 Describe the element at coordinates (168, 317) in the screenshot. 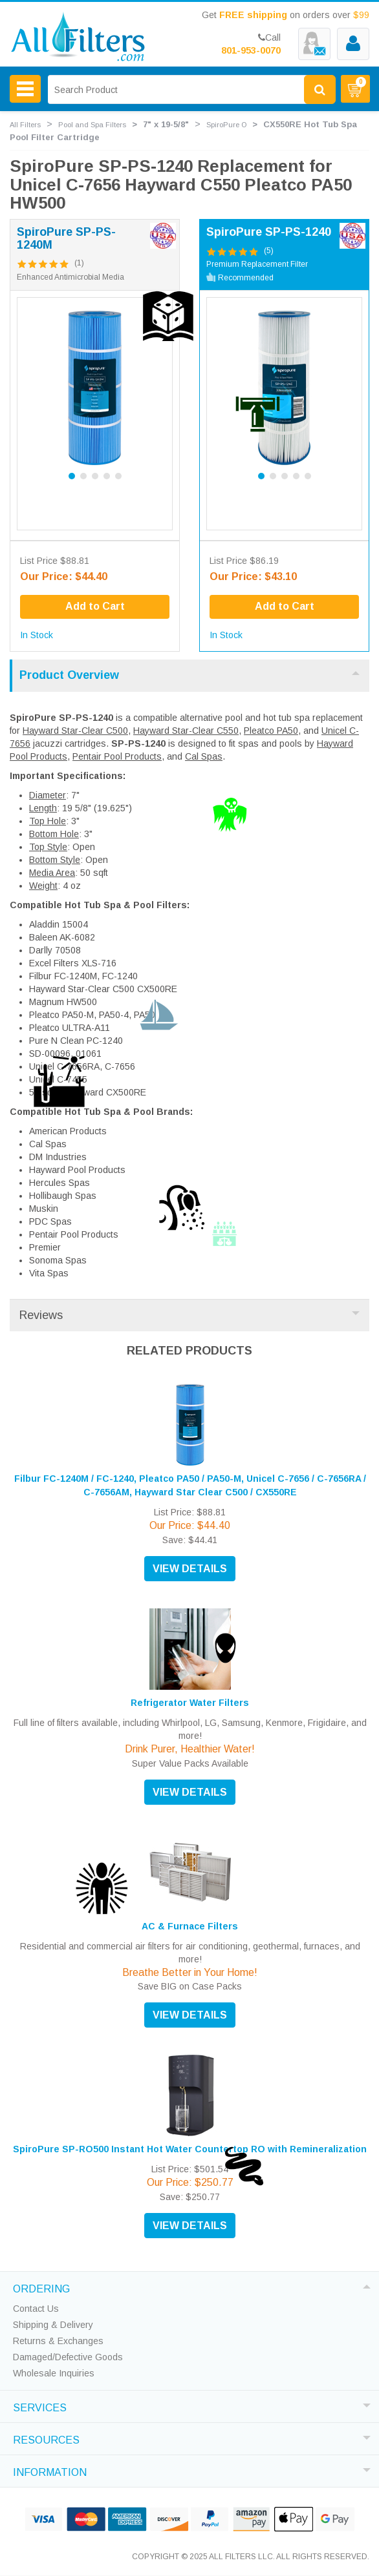

I see `view game rules and instructions` at that location.